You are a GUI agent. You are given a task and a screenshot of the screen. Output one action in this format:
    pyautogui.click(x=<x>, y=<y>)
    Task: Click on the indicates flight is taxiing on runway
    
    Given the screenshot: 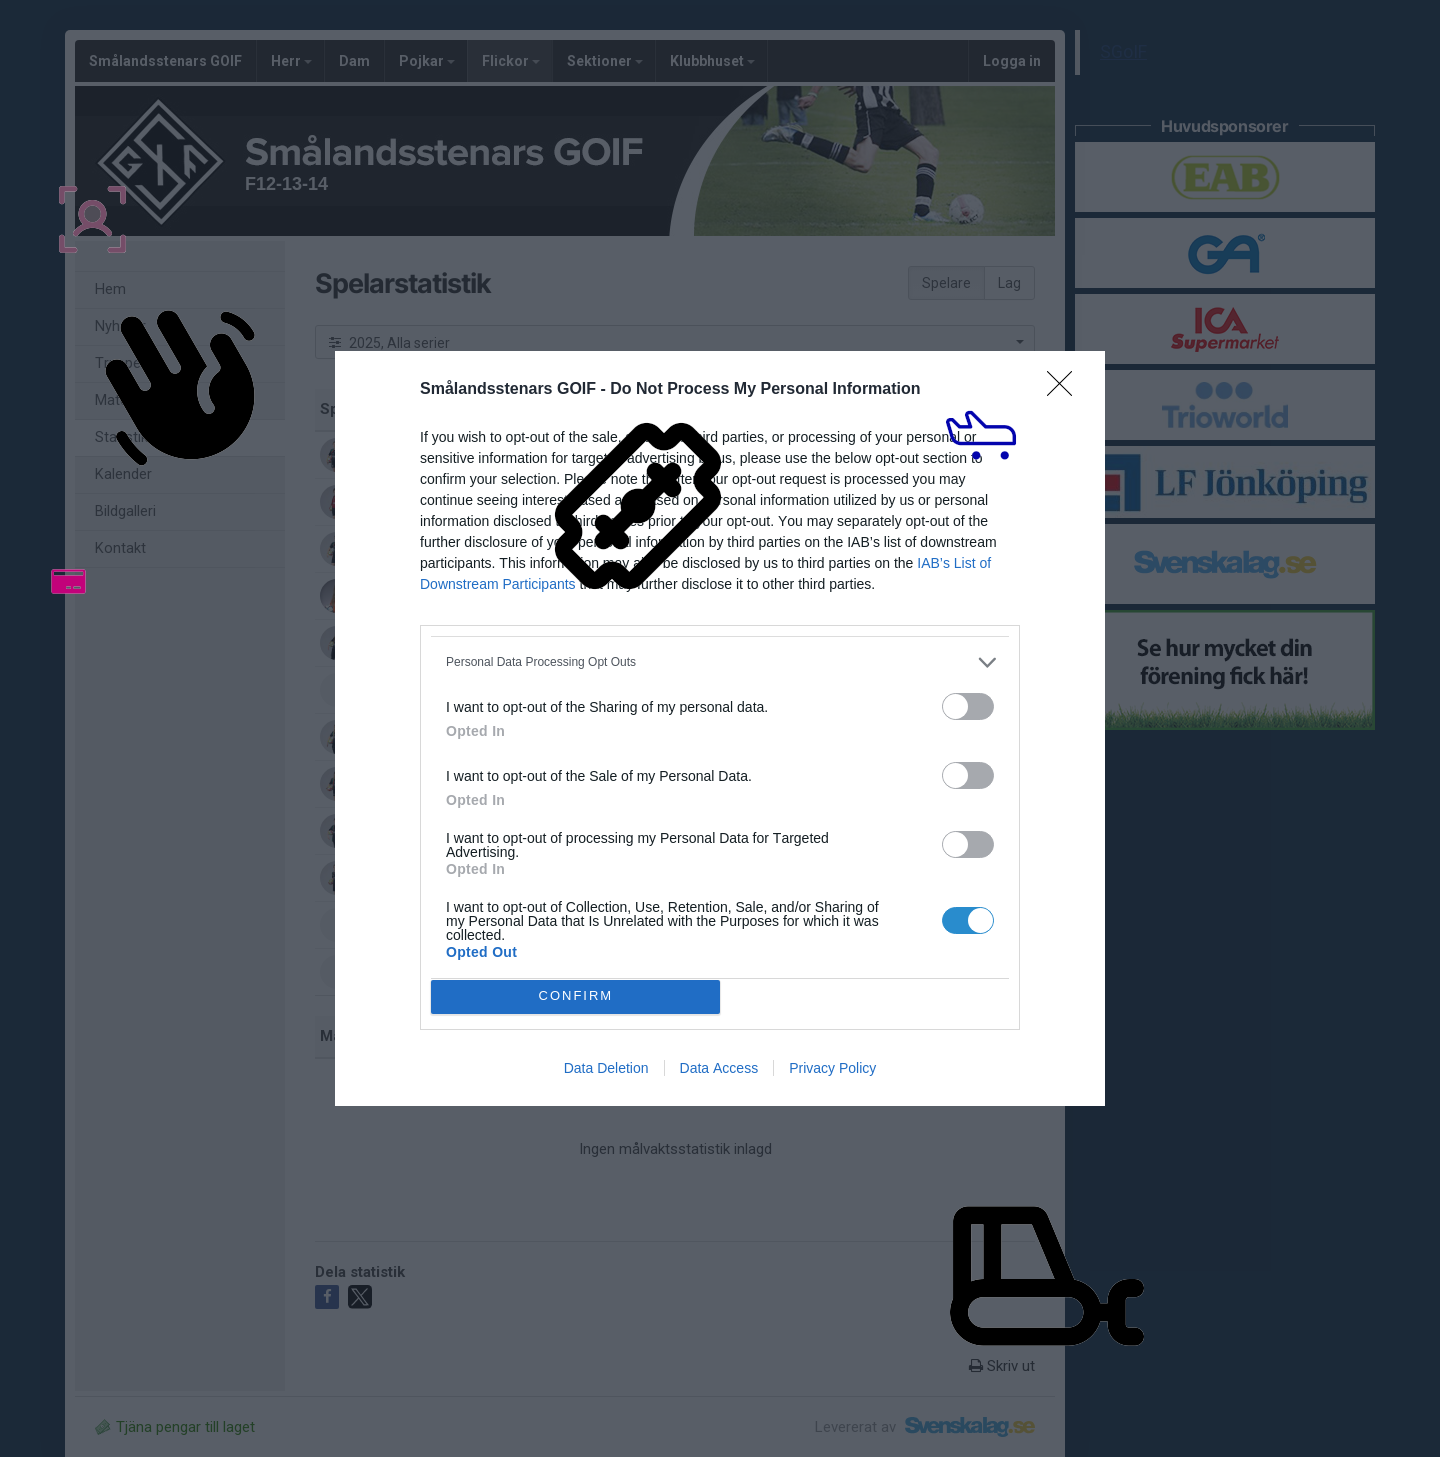 What is the action you would take?
    pyautogui.click(x=981, y=434)
    